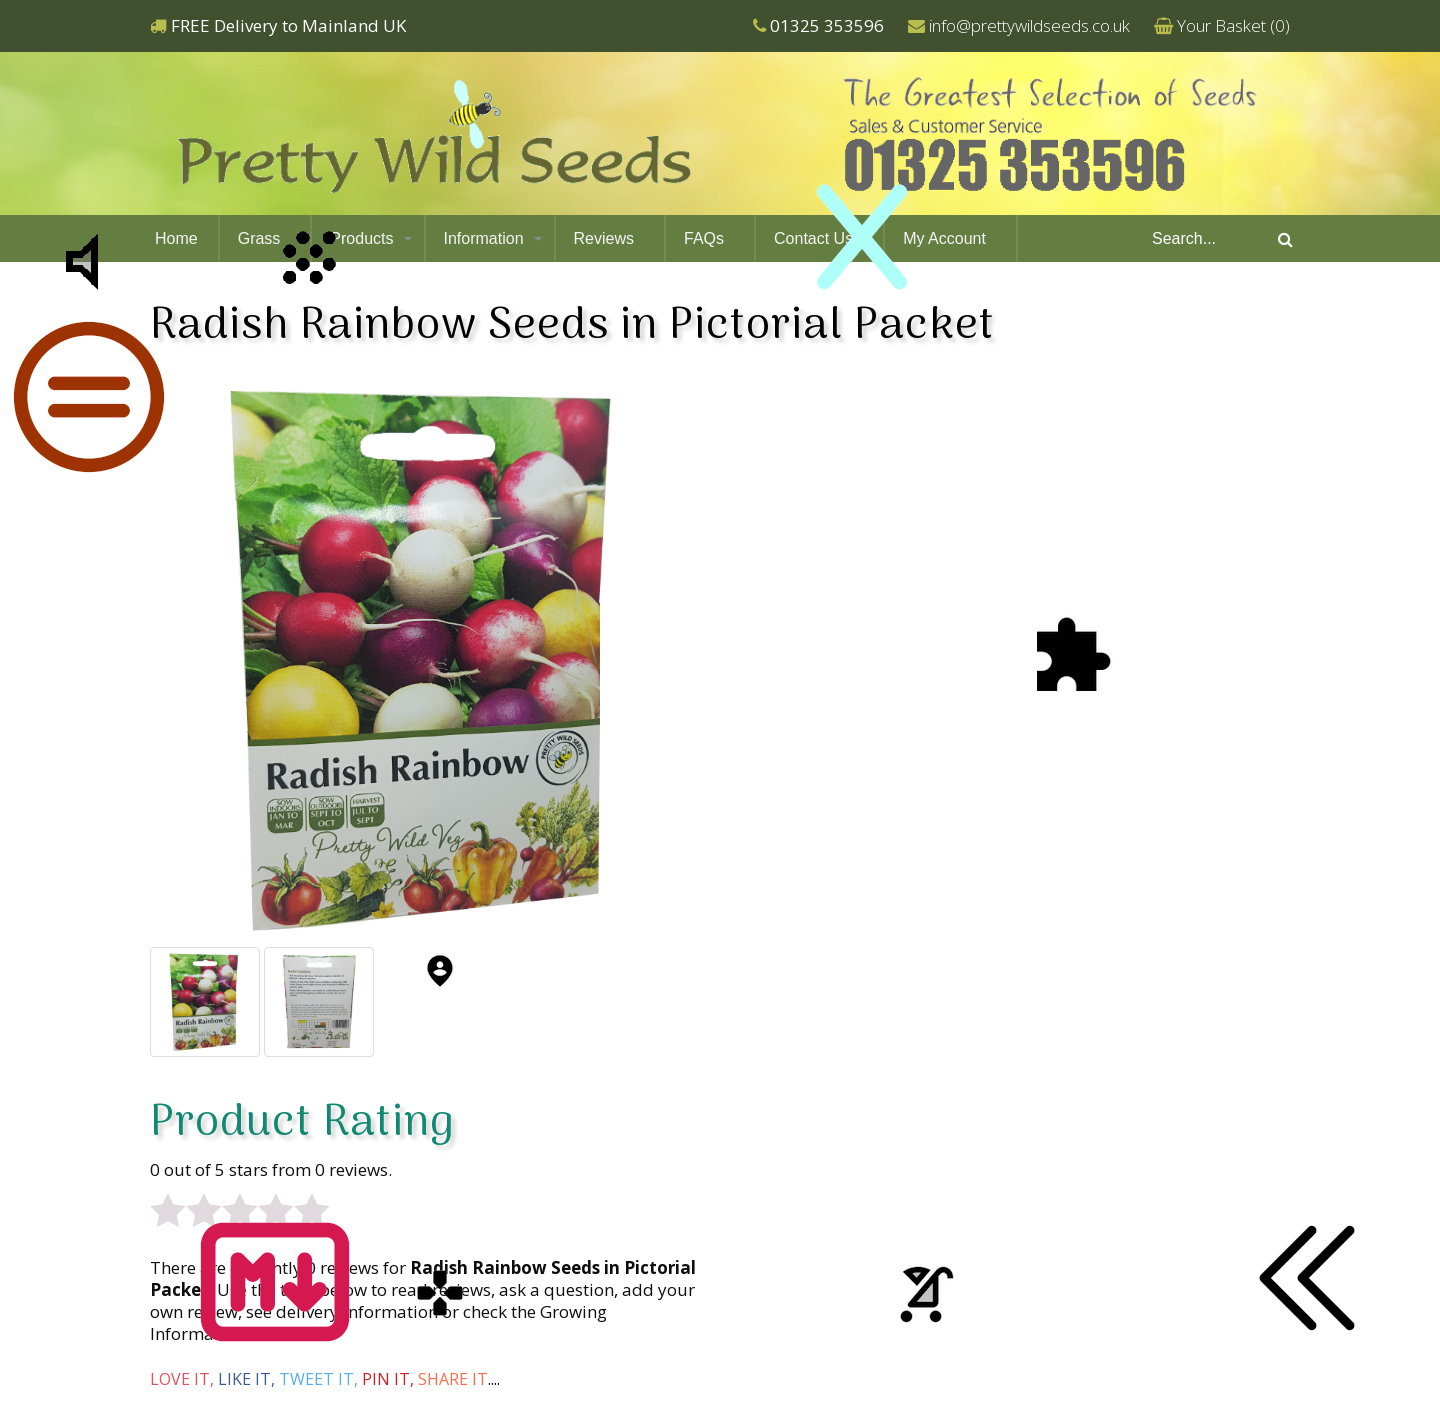 The height and width of the screenshot is (1404, 1440). Describe the element at coordinates (275, 1282) in the screenshot. I see `format text using markdown syntax` at that location.